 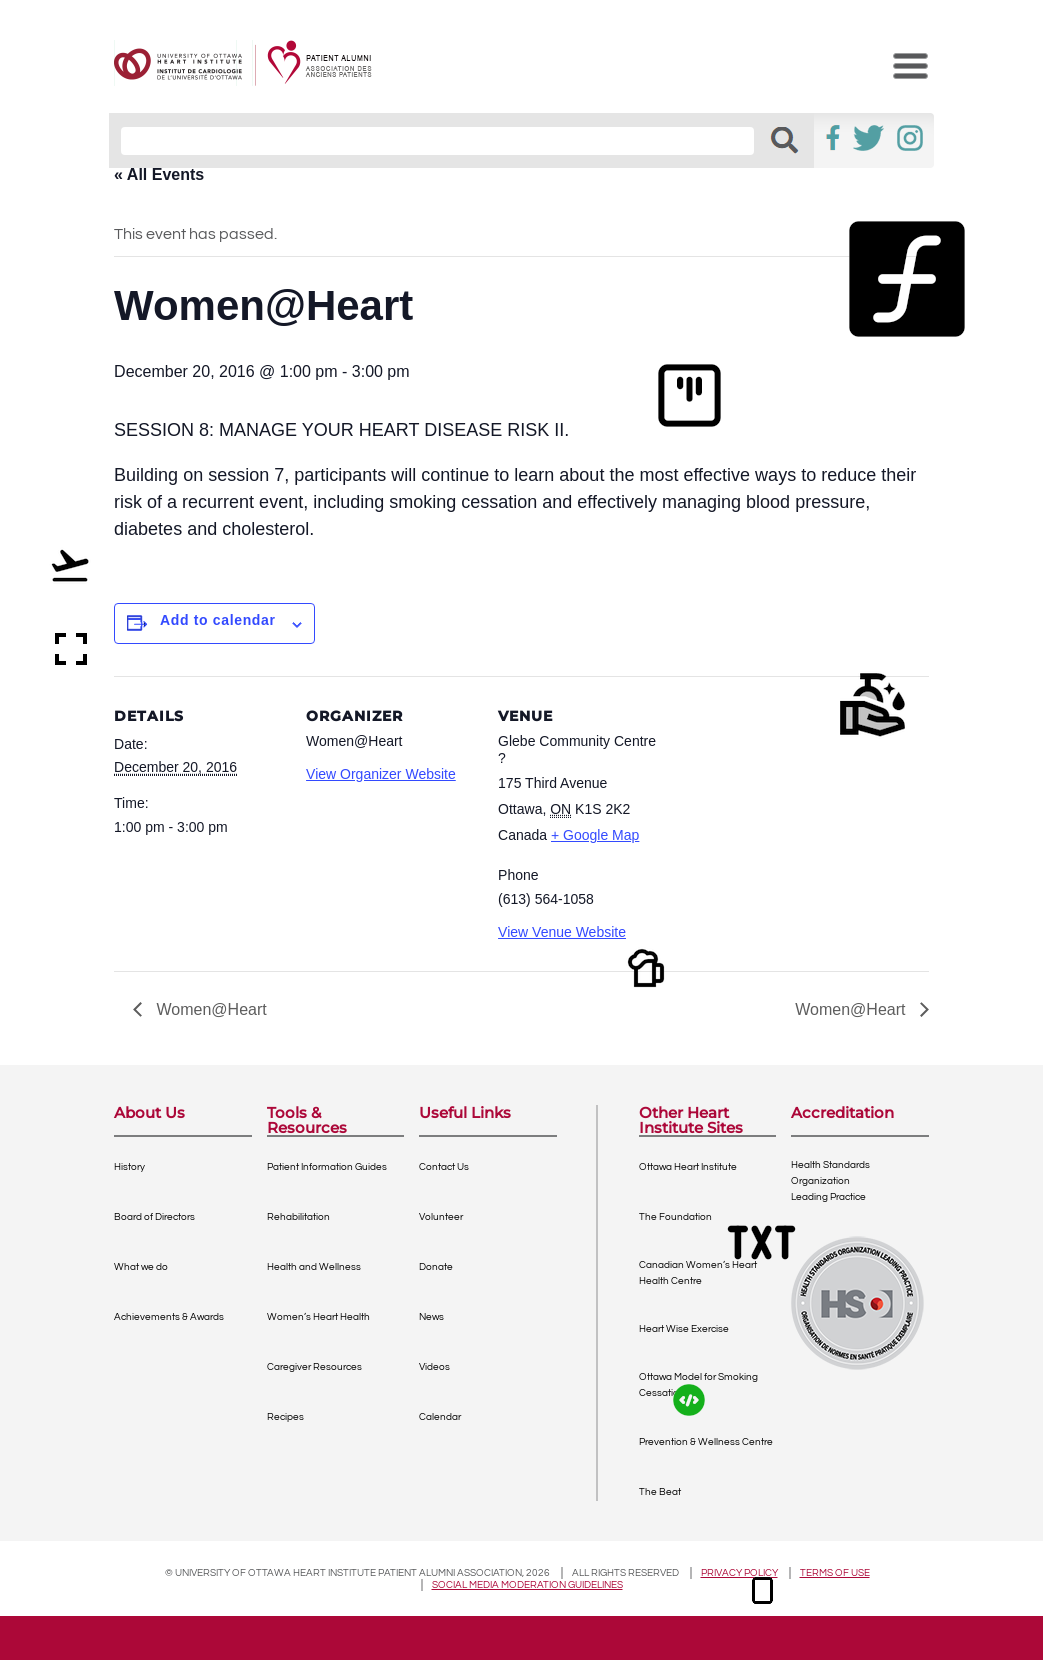 I want to click on access or create a function in code editor, so click(x=907, y=279).